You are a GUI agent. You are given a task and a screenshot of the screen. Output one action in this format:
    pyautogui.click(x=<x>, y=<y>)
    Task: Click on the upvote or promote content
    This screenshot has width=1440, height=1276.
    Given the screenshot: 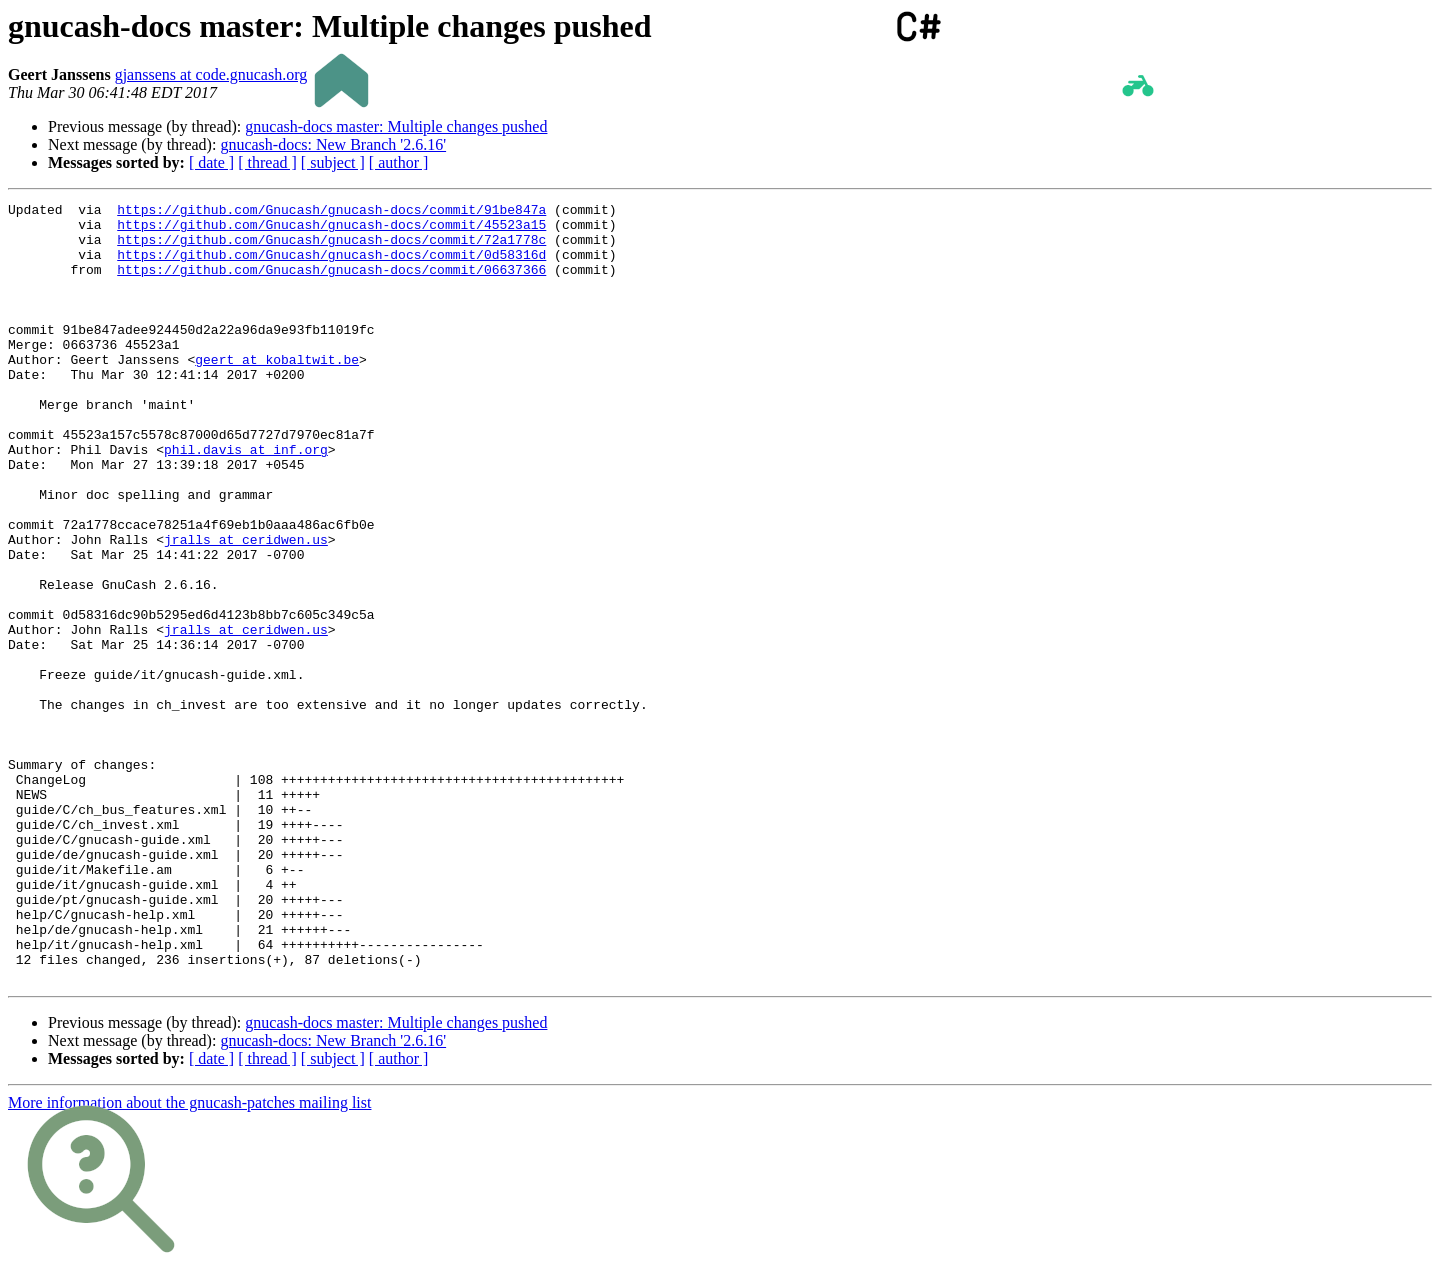 What is the action you would take?
    pyautogui.click(x=341, y=80)
    